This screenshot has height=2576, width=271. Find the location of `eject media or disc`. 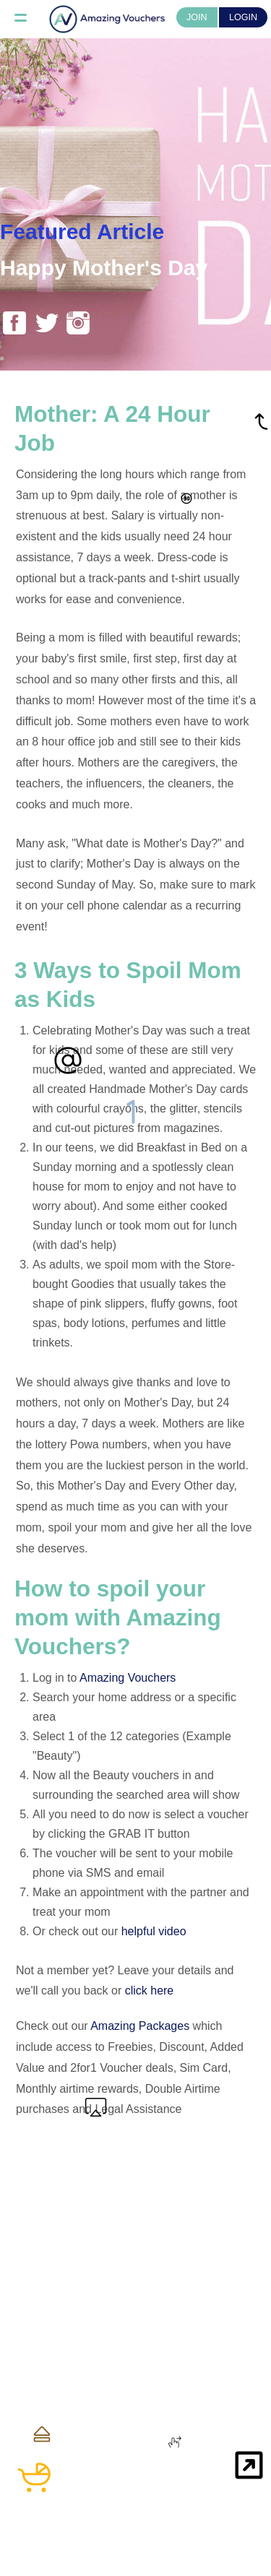

eject media or disc is located at coordinates (42, 2435).